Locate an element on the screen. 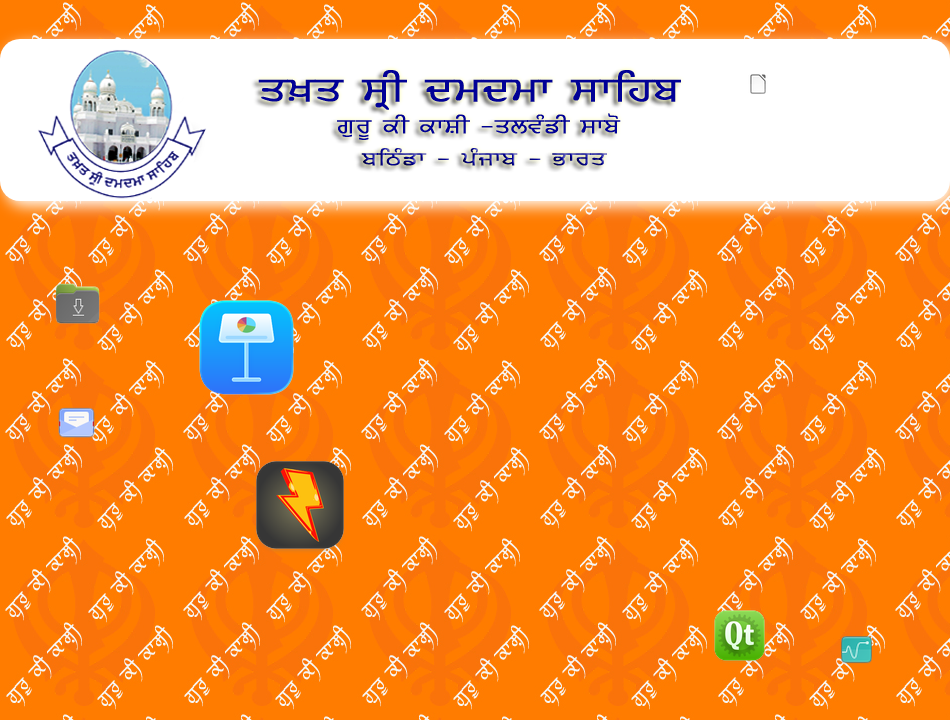 The image size is (950, 720). open system resource usage monitor is located at coordinates (856, 649).